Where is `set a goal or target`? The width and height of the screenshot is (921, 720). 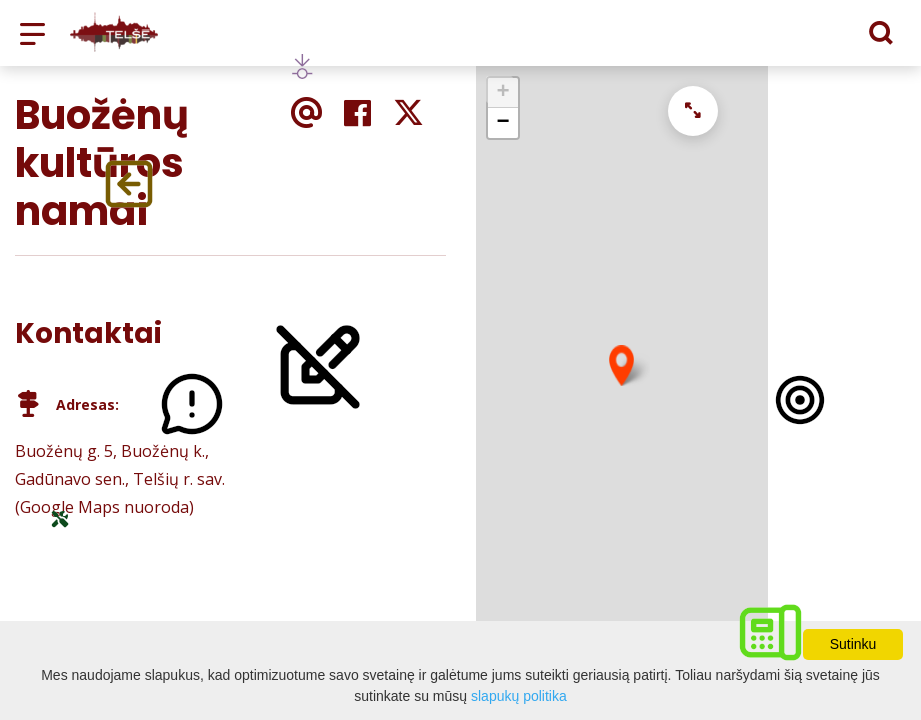
set a goal or target is located at coordinates (800, 400).